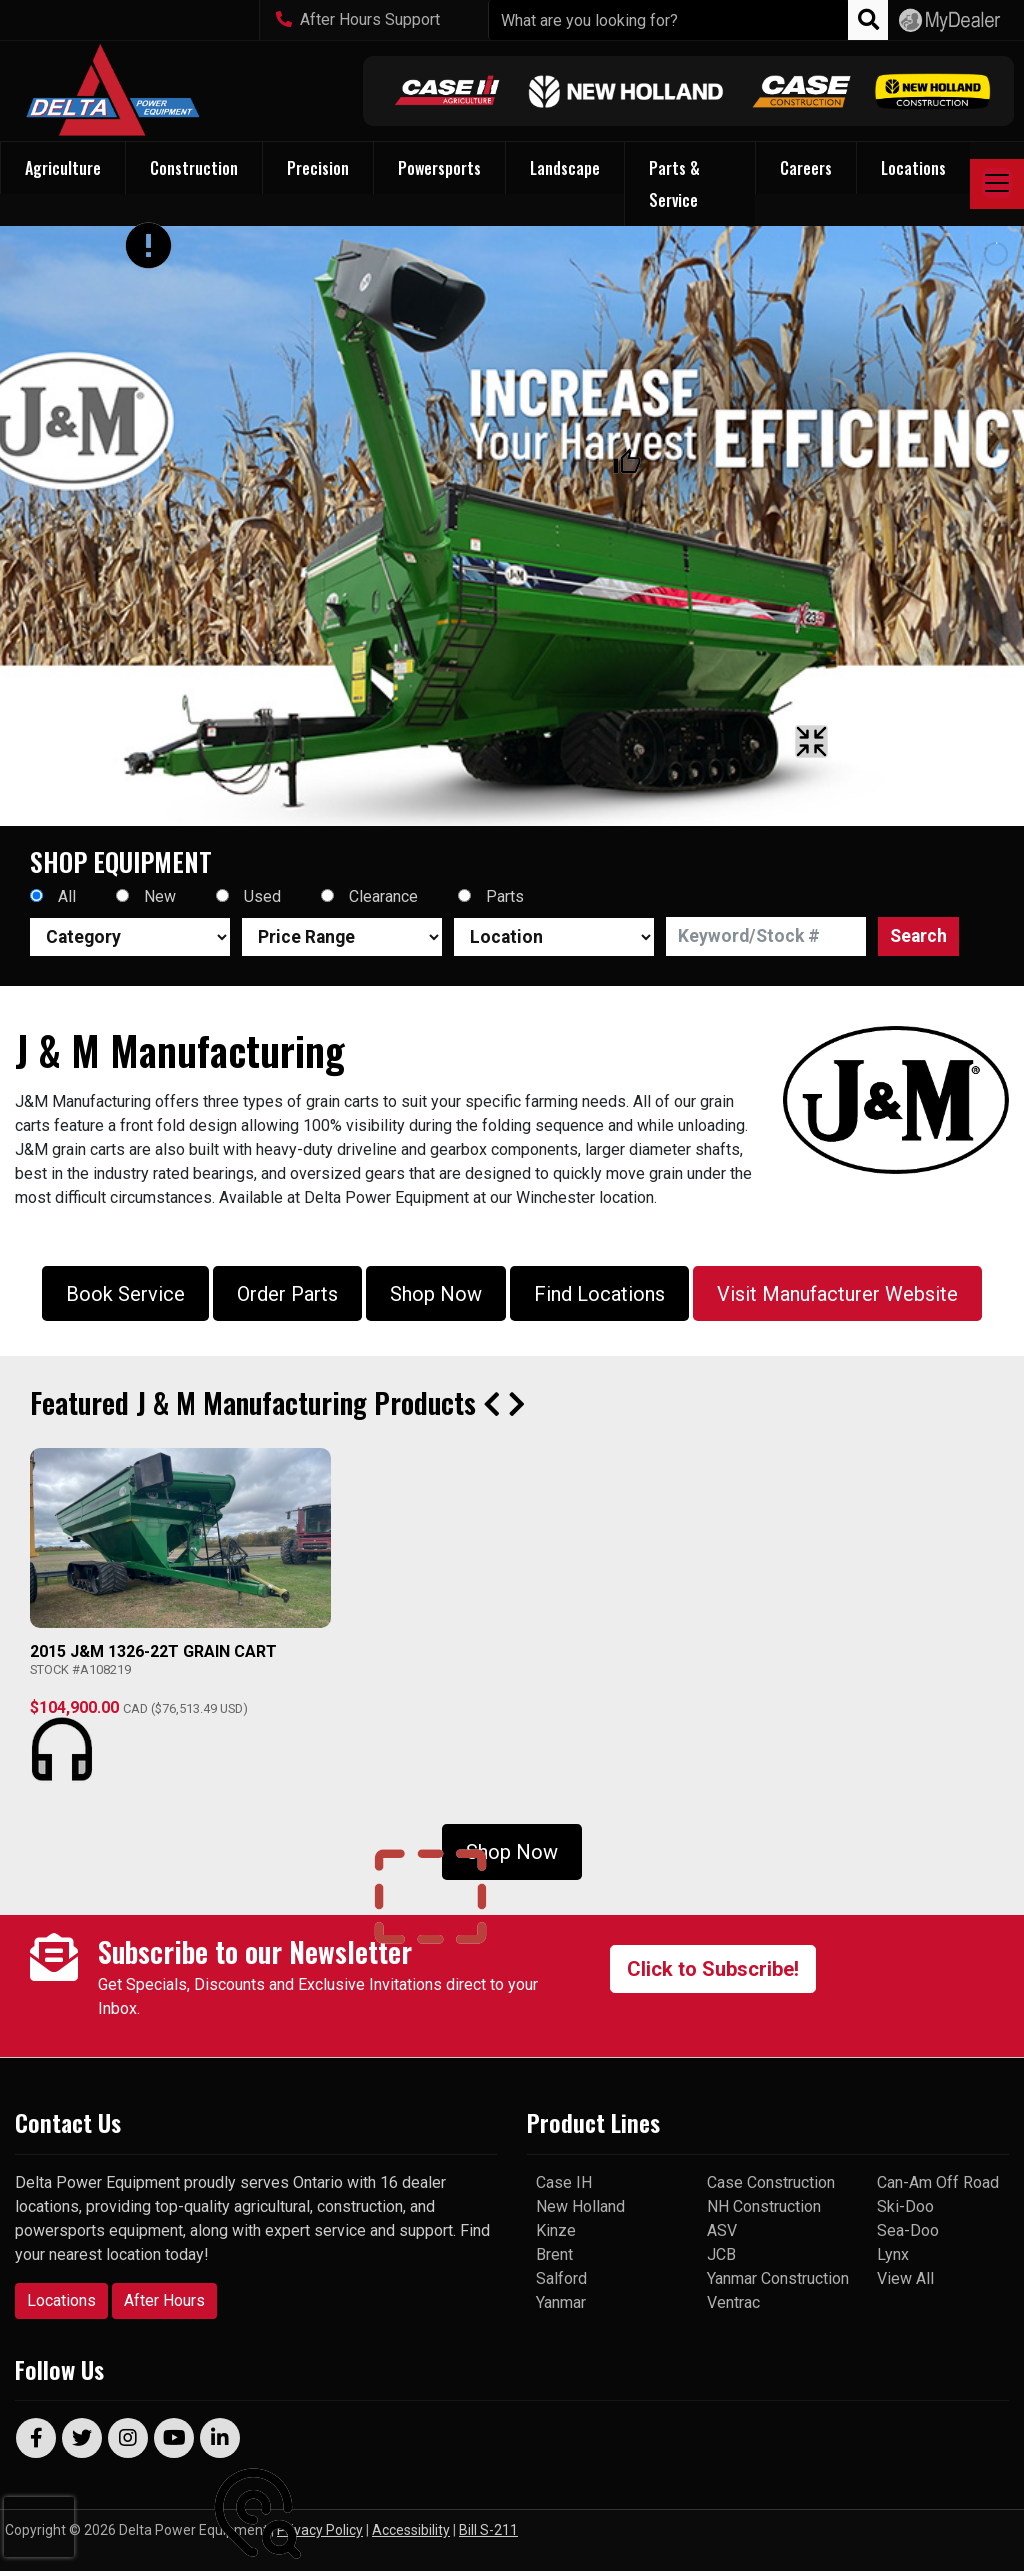 The height and width of the screenshot is (2571, 1024). What do you see at coordinates (62, 1754) in the screenshot?
I see `access audio or voice support` at bounding box center [62, 1754].